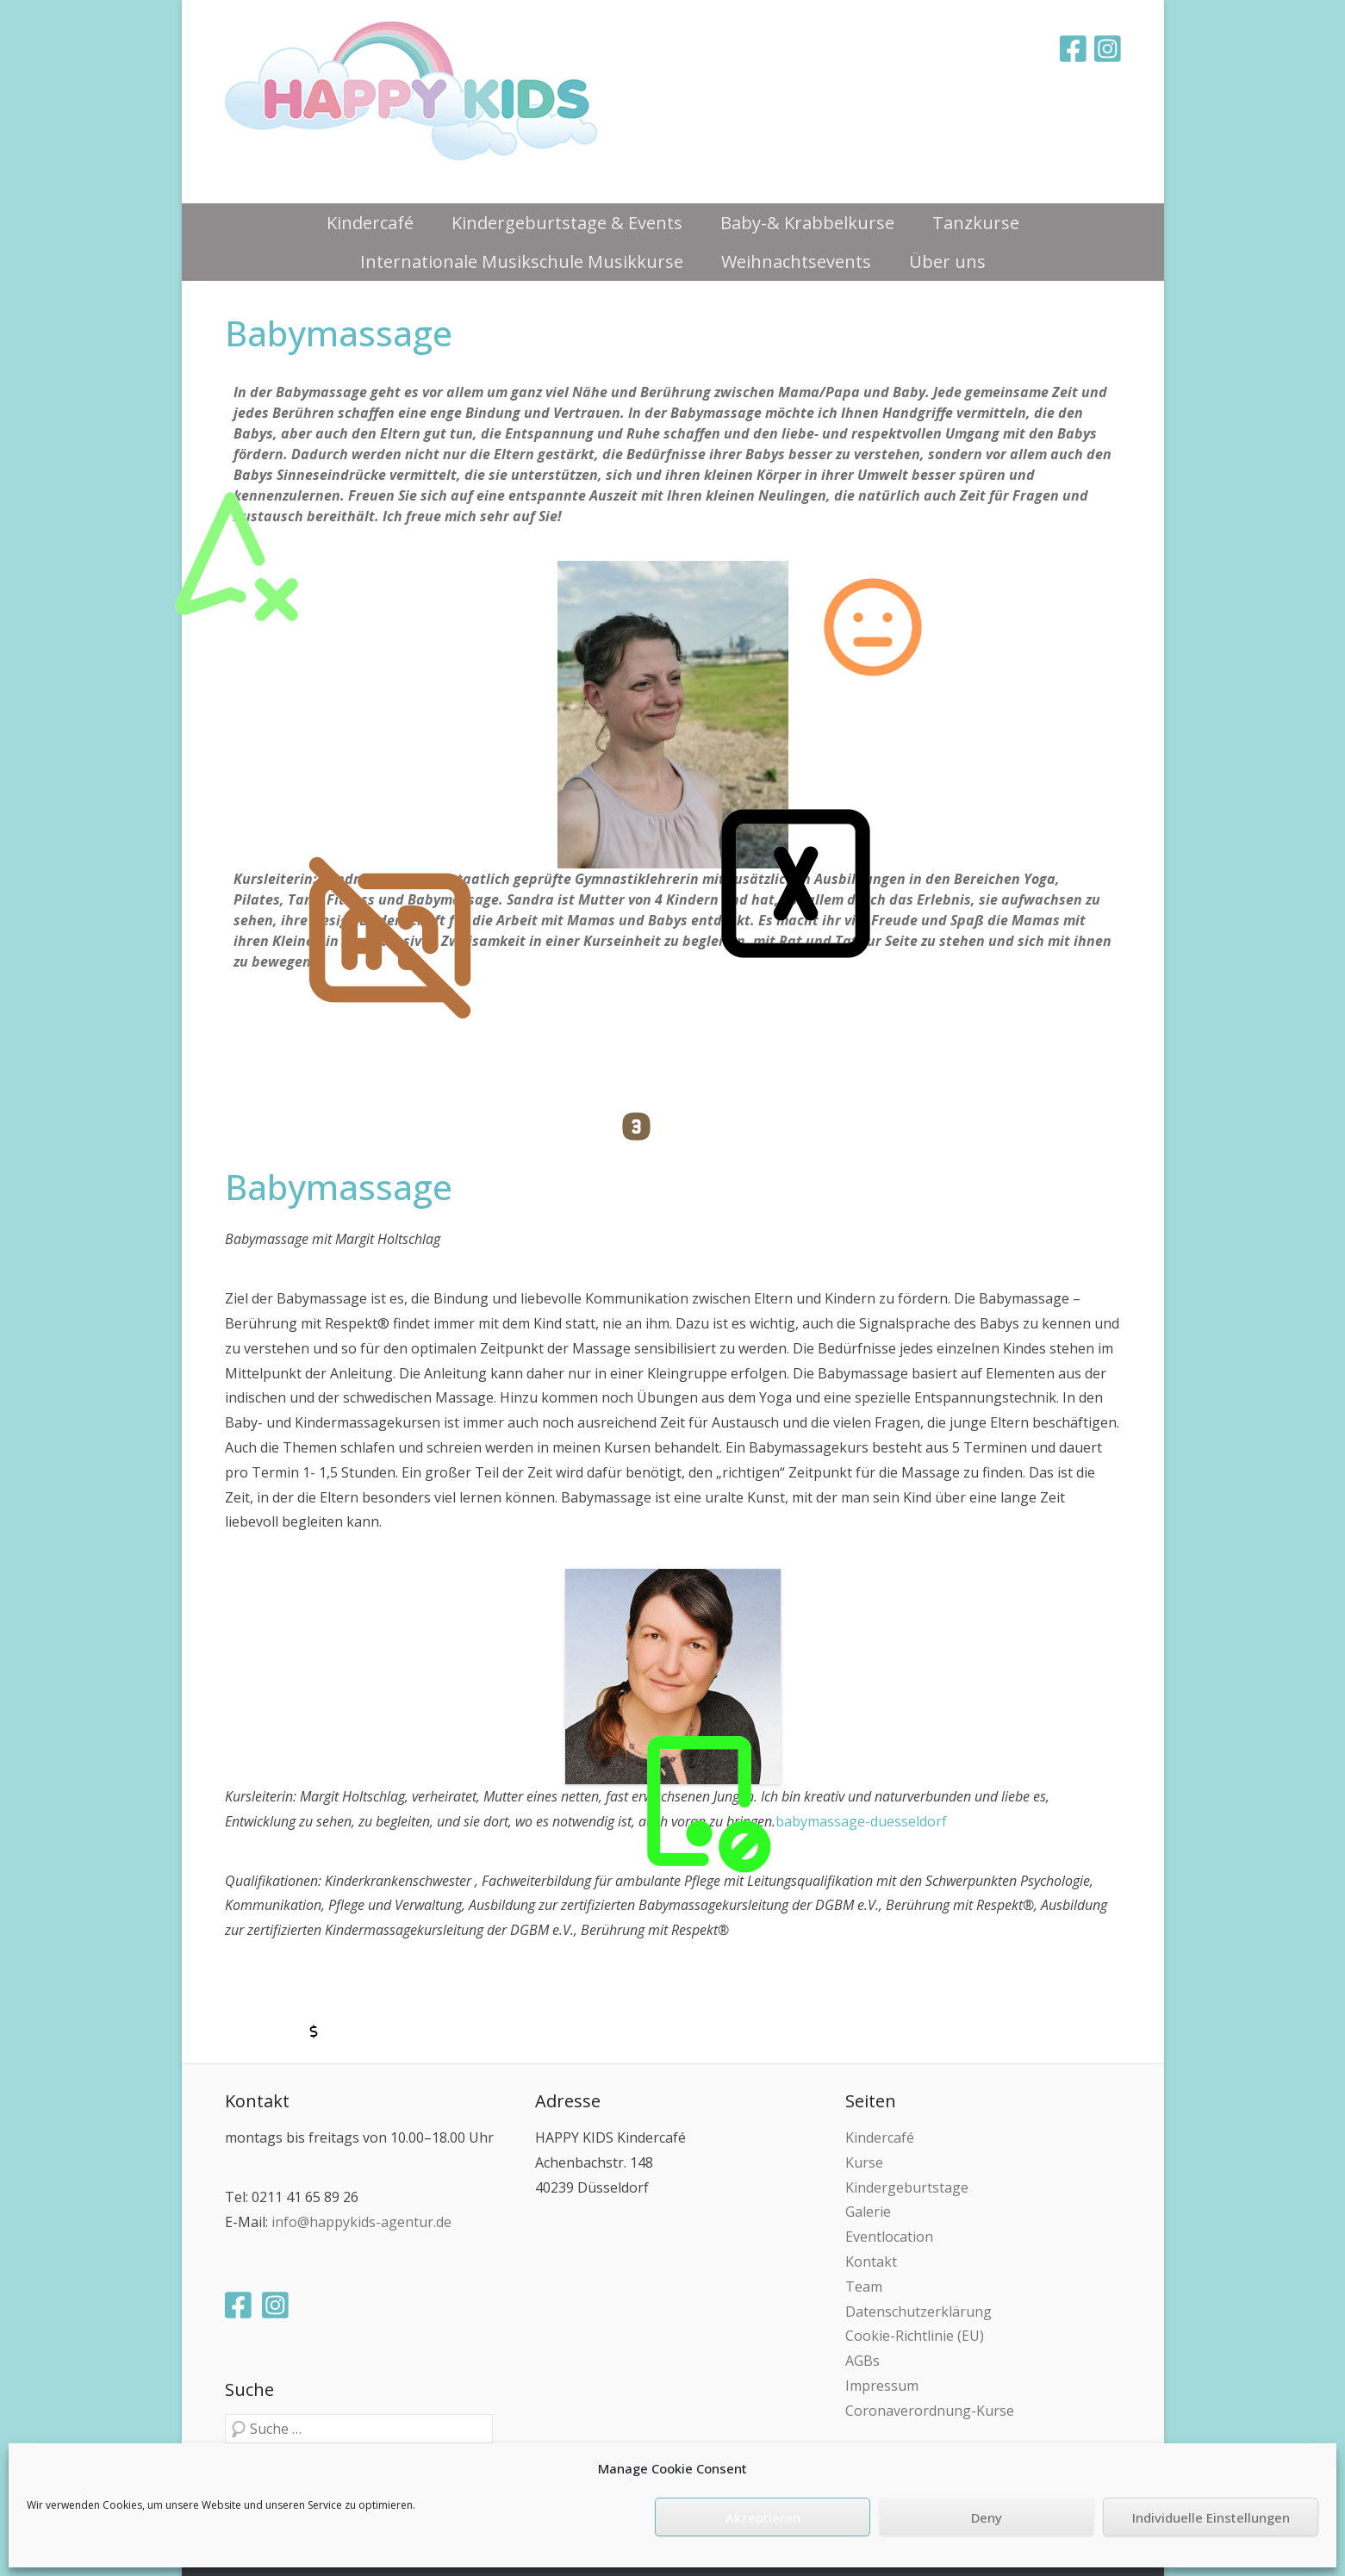 The width and height of the screenshot is (1345, 2576). Describe the element at coordinates (795, 883) in the screenshot. I see `close or dismiss a dialog box` at that location.